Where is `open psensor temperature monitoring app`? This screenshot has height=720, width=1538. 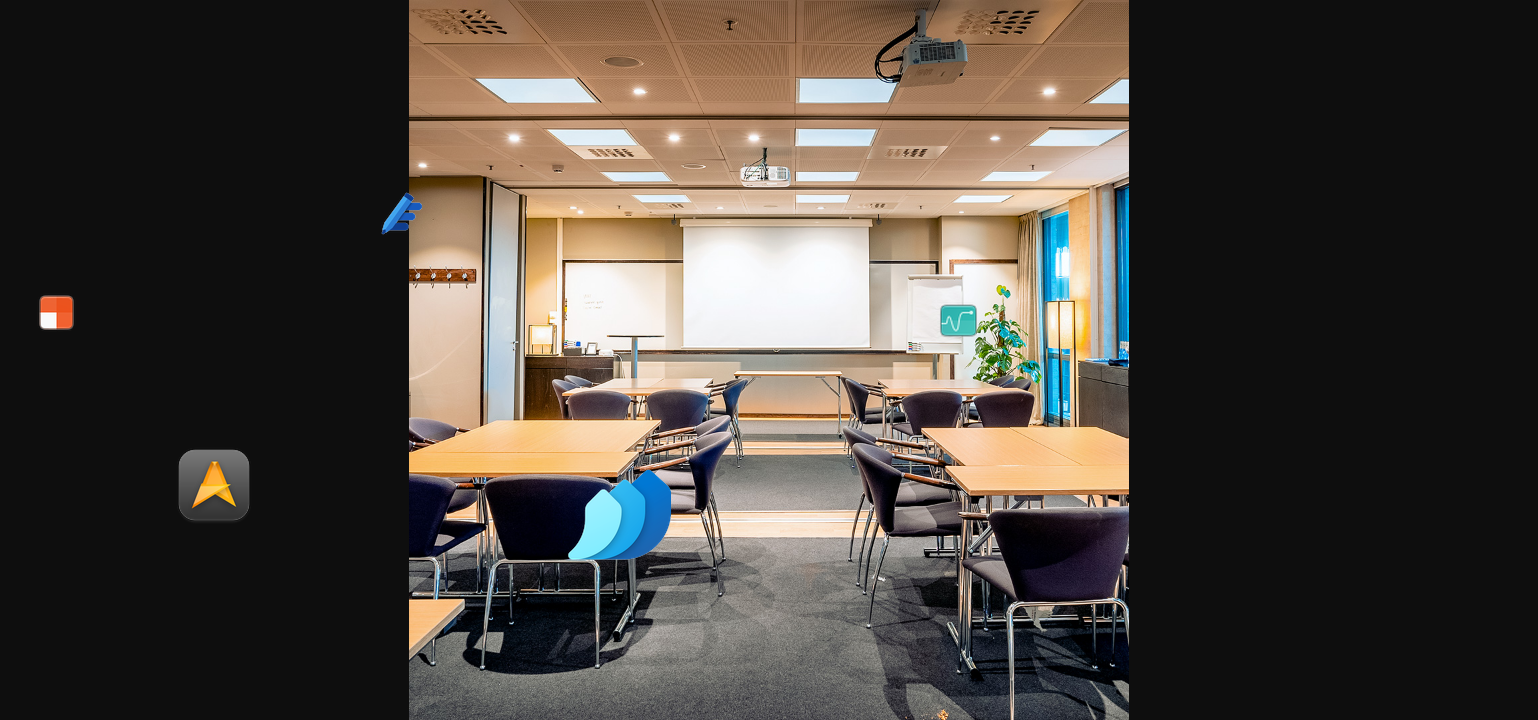 open psensor temperature monitoring app is located at coordinates (958, 320).